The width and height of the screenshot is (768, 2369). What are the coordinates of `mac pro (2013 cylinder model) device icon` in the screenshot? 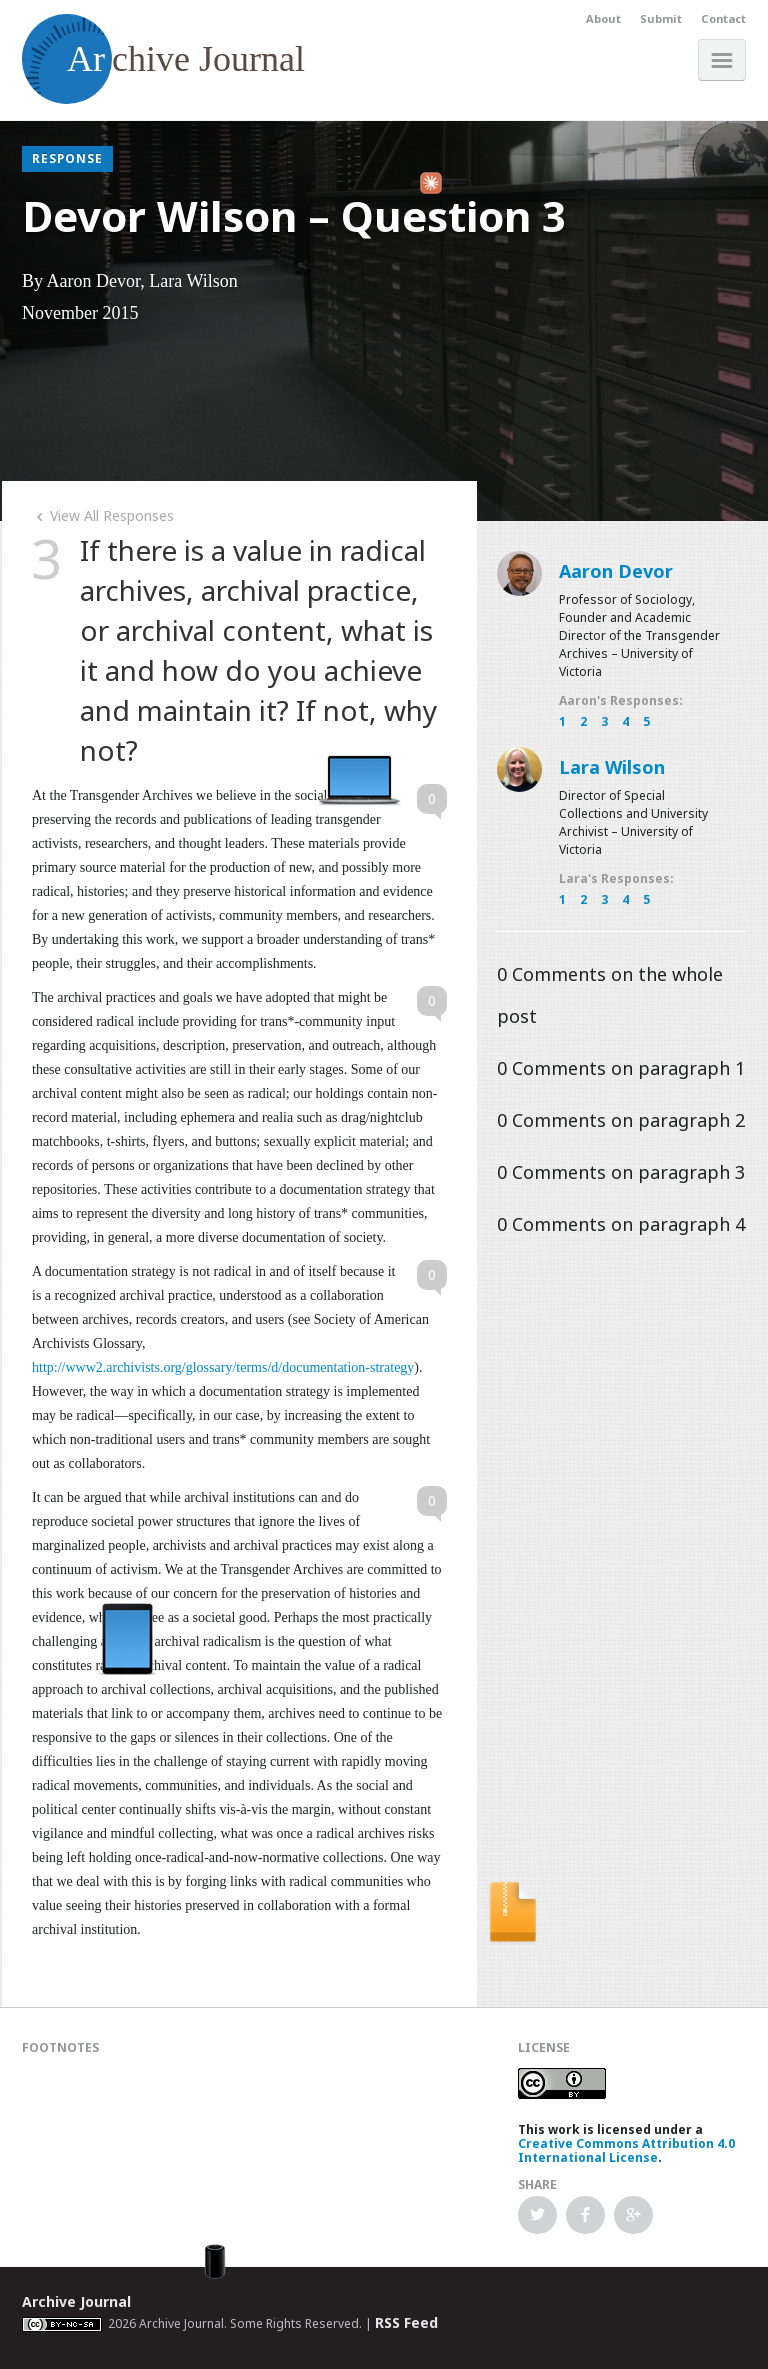 It's located at (215, 2262).